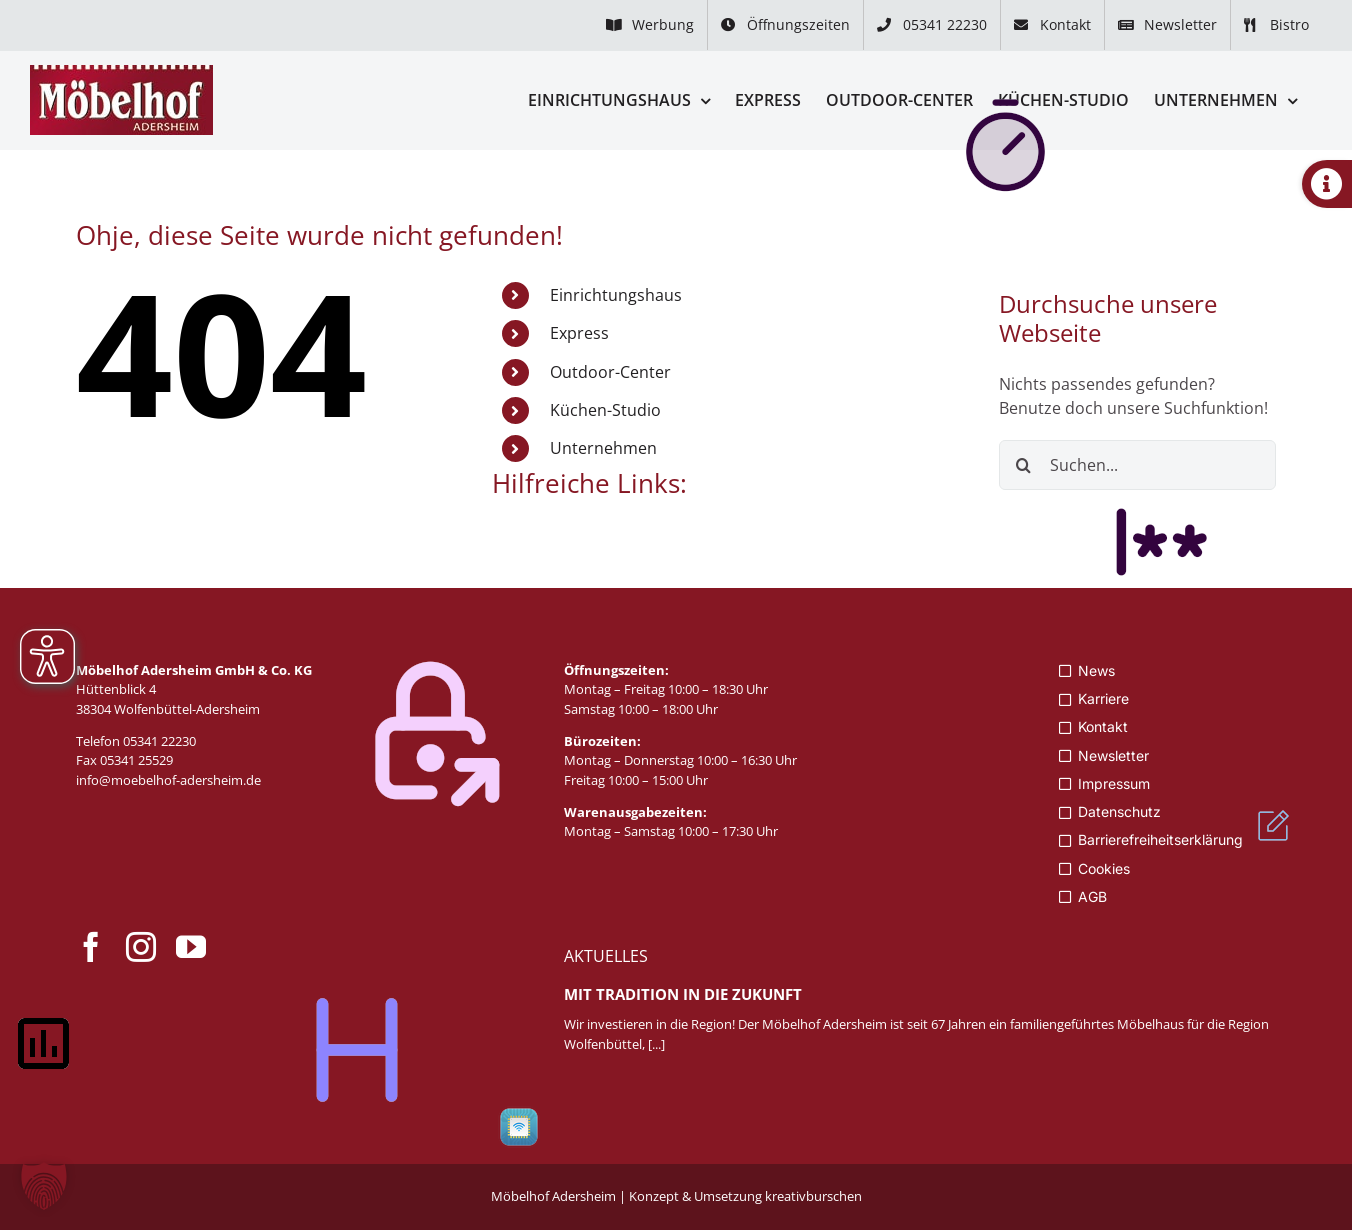 This screenshot has height=1230, width=1352. Describe the element at coordinates (43, 1043) in the screenshot. I see `view poll results` at that location.